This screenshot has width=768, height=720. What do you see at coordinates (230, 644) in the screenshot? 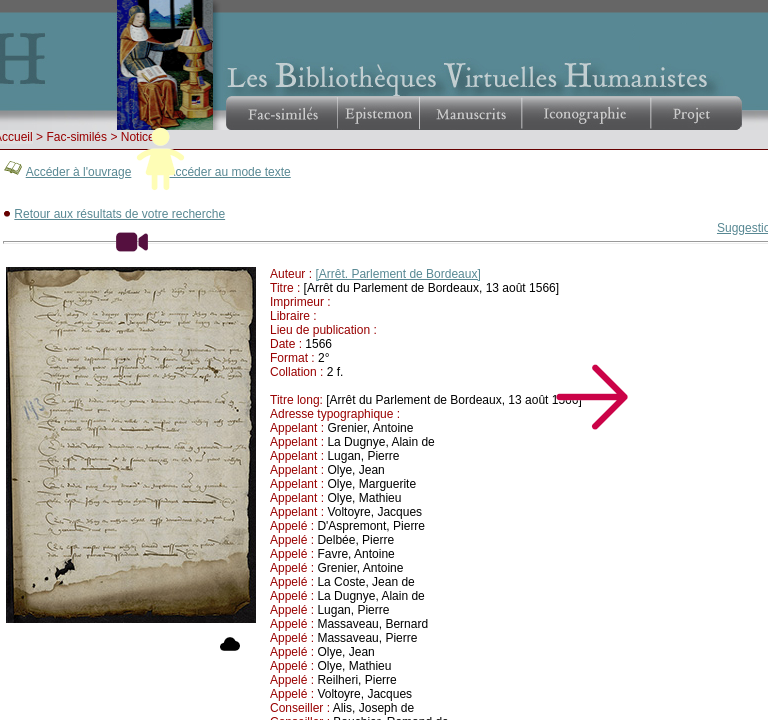
I see `indicates cloudy weather conditions` at bounding box center [230, 644].